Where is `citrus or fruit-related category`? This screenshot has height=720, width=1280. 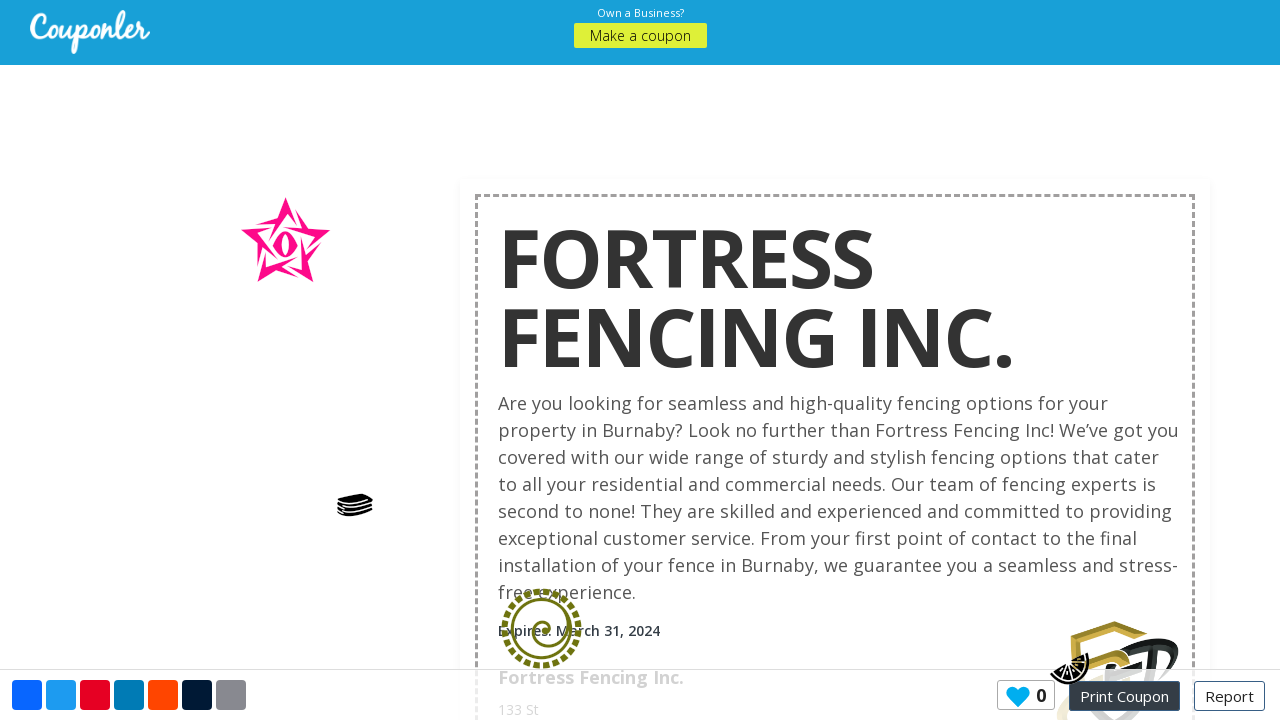 citrus or fruit-related category is located at coordinates (1069, 668).